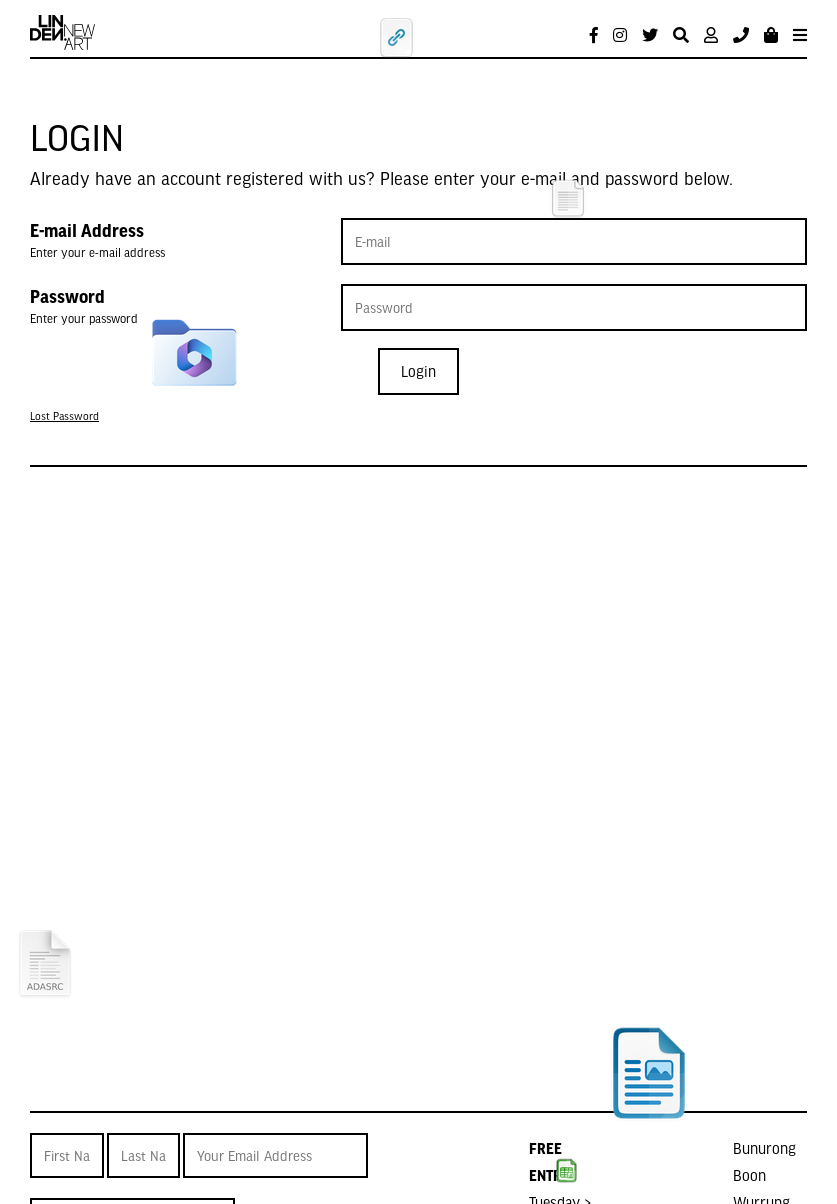  Describe the element at coordinates (45, 964) in the screenshot. I see `ada source code file` at that location.